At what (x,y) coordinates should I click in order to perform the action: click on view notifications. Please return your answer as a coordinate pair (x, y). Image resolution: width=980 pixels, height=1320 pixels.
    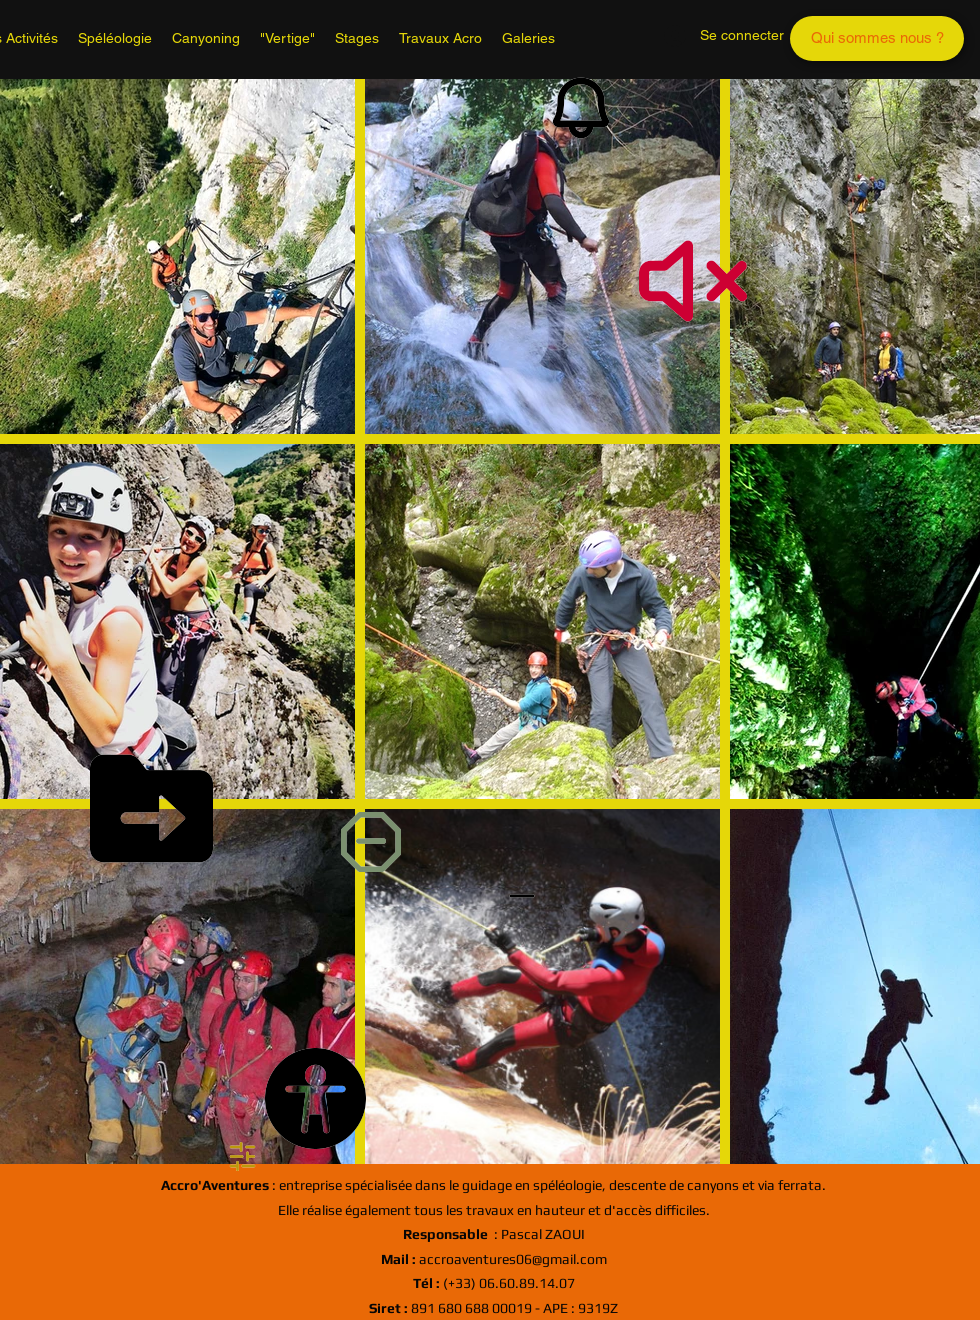
    Looking at the image, I should click on (581, 108).